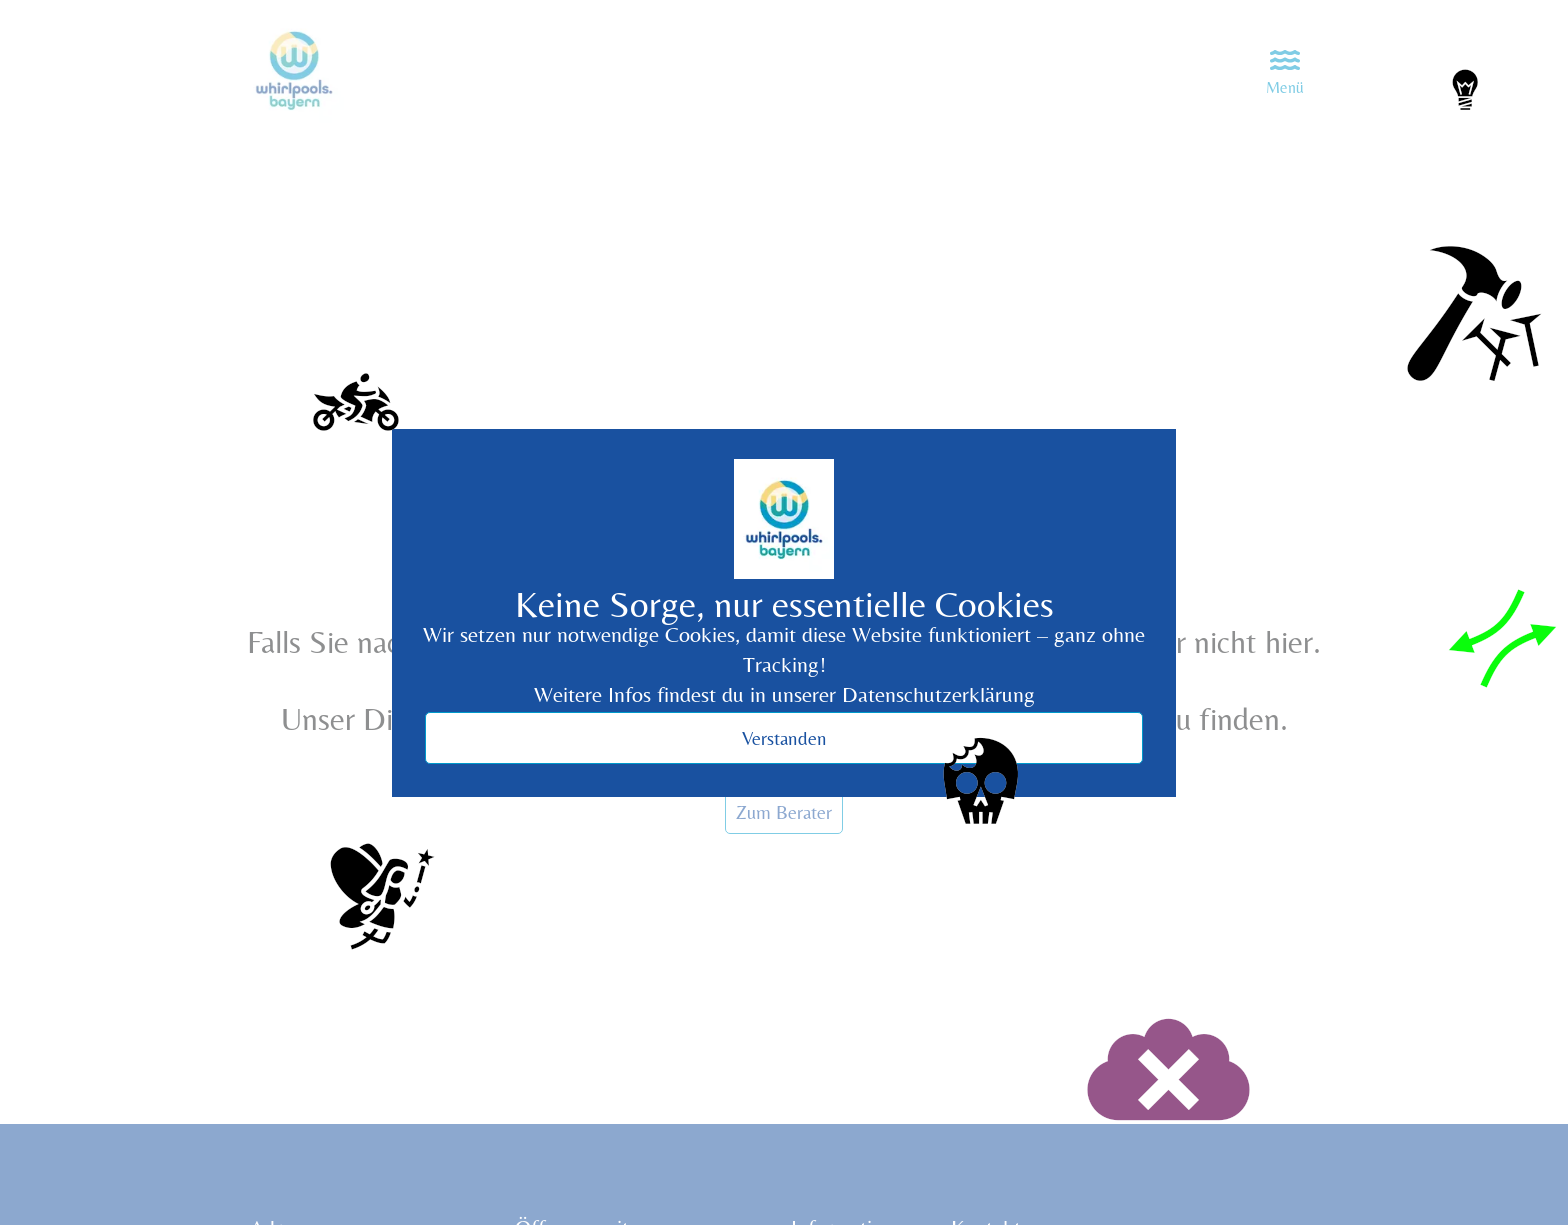 Image resolution: width=1568 pixels, height=1225 pixels. What do you see at coordinates (1502, 638) in the screenshot?
I see `indicates avoidance or evasion action in gameplay` at bounding box center [1502, 638].